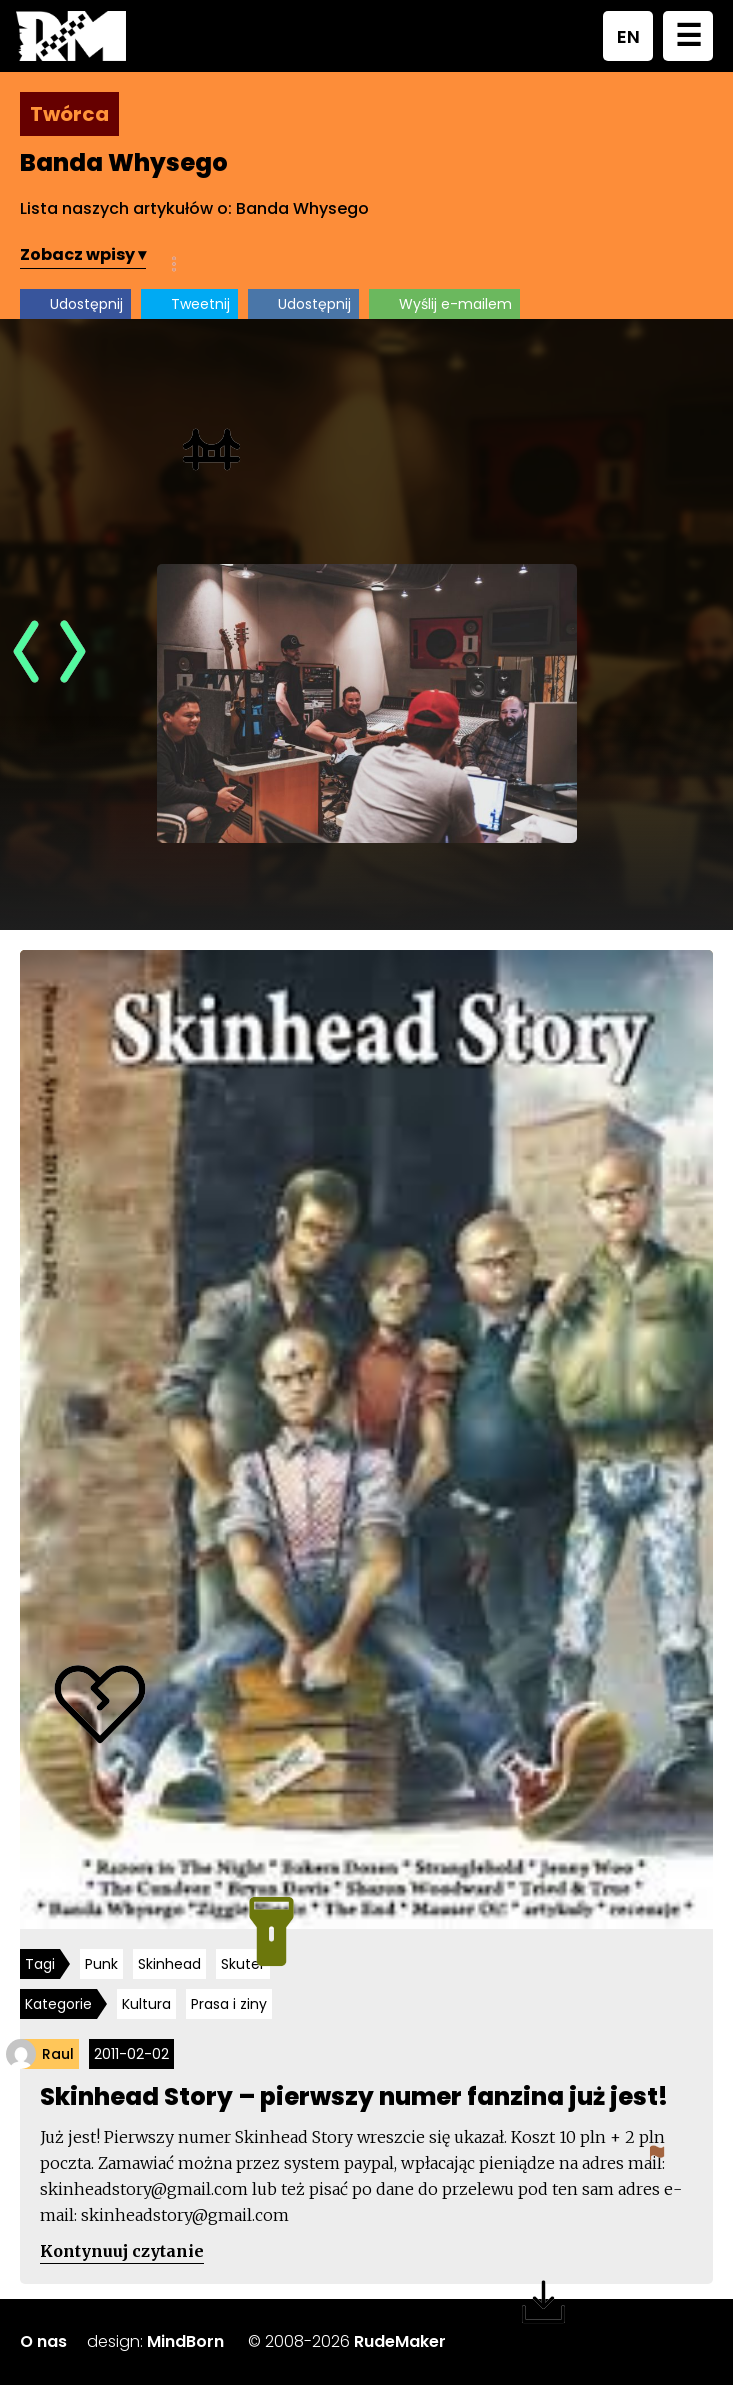  What do you see at coordinates (656, 2152) in the screenshot?
I see `flag or bookmark an item for follow-up` at bounding box center [656, 2152].